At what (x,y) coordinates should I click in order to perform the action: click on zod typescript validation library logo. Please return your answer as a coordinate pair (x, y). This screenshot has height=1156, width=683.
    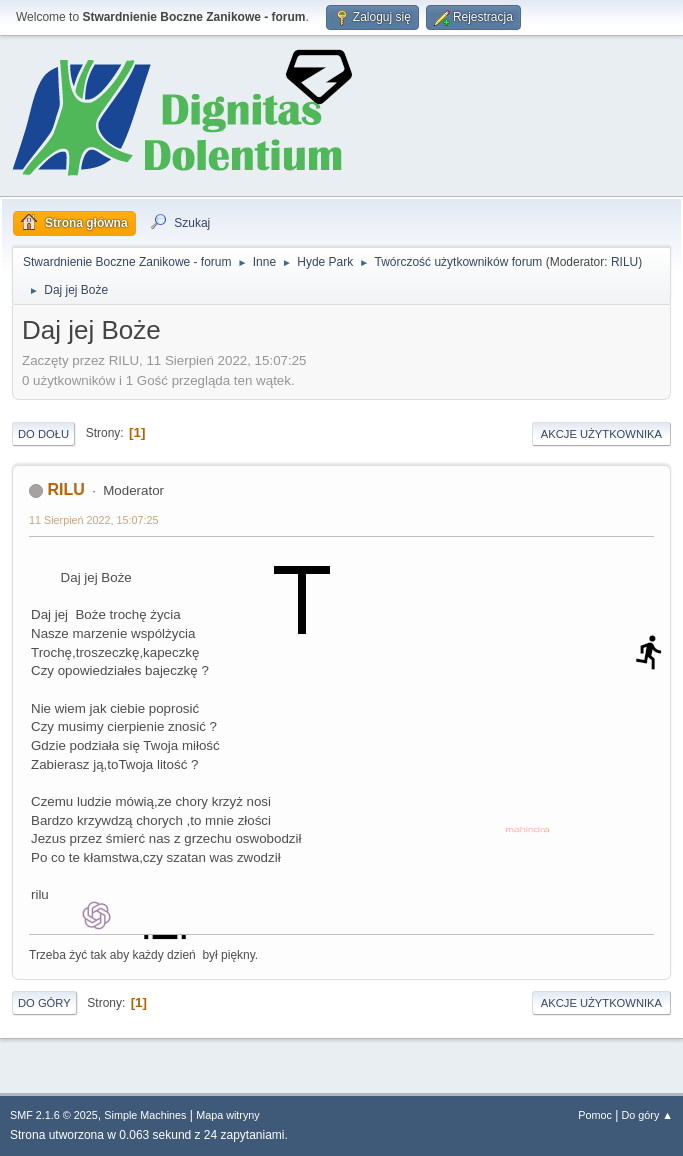
    Looking at the image, I should click on (319, 77).